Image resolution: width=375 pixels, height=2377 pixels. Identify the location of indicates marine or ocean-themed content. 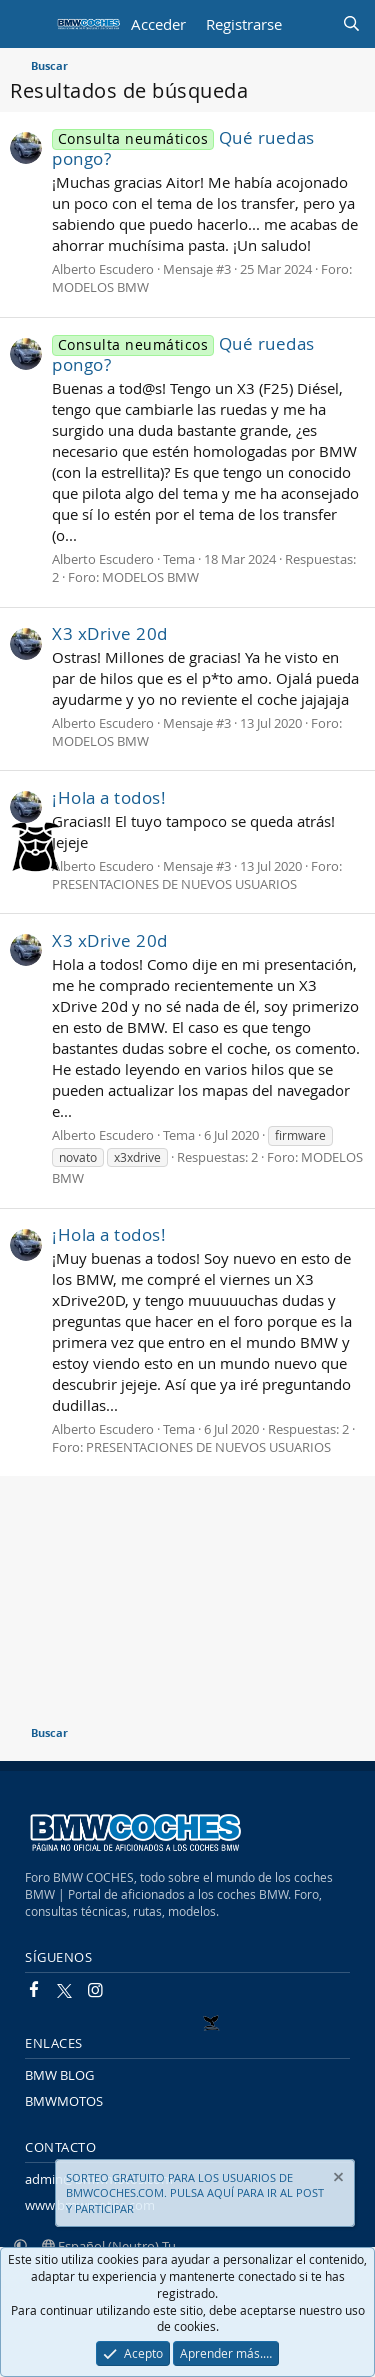
(211, 2022).